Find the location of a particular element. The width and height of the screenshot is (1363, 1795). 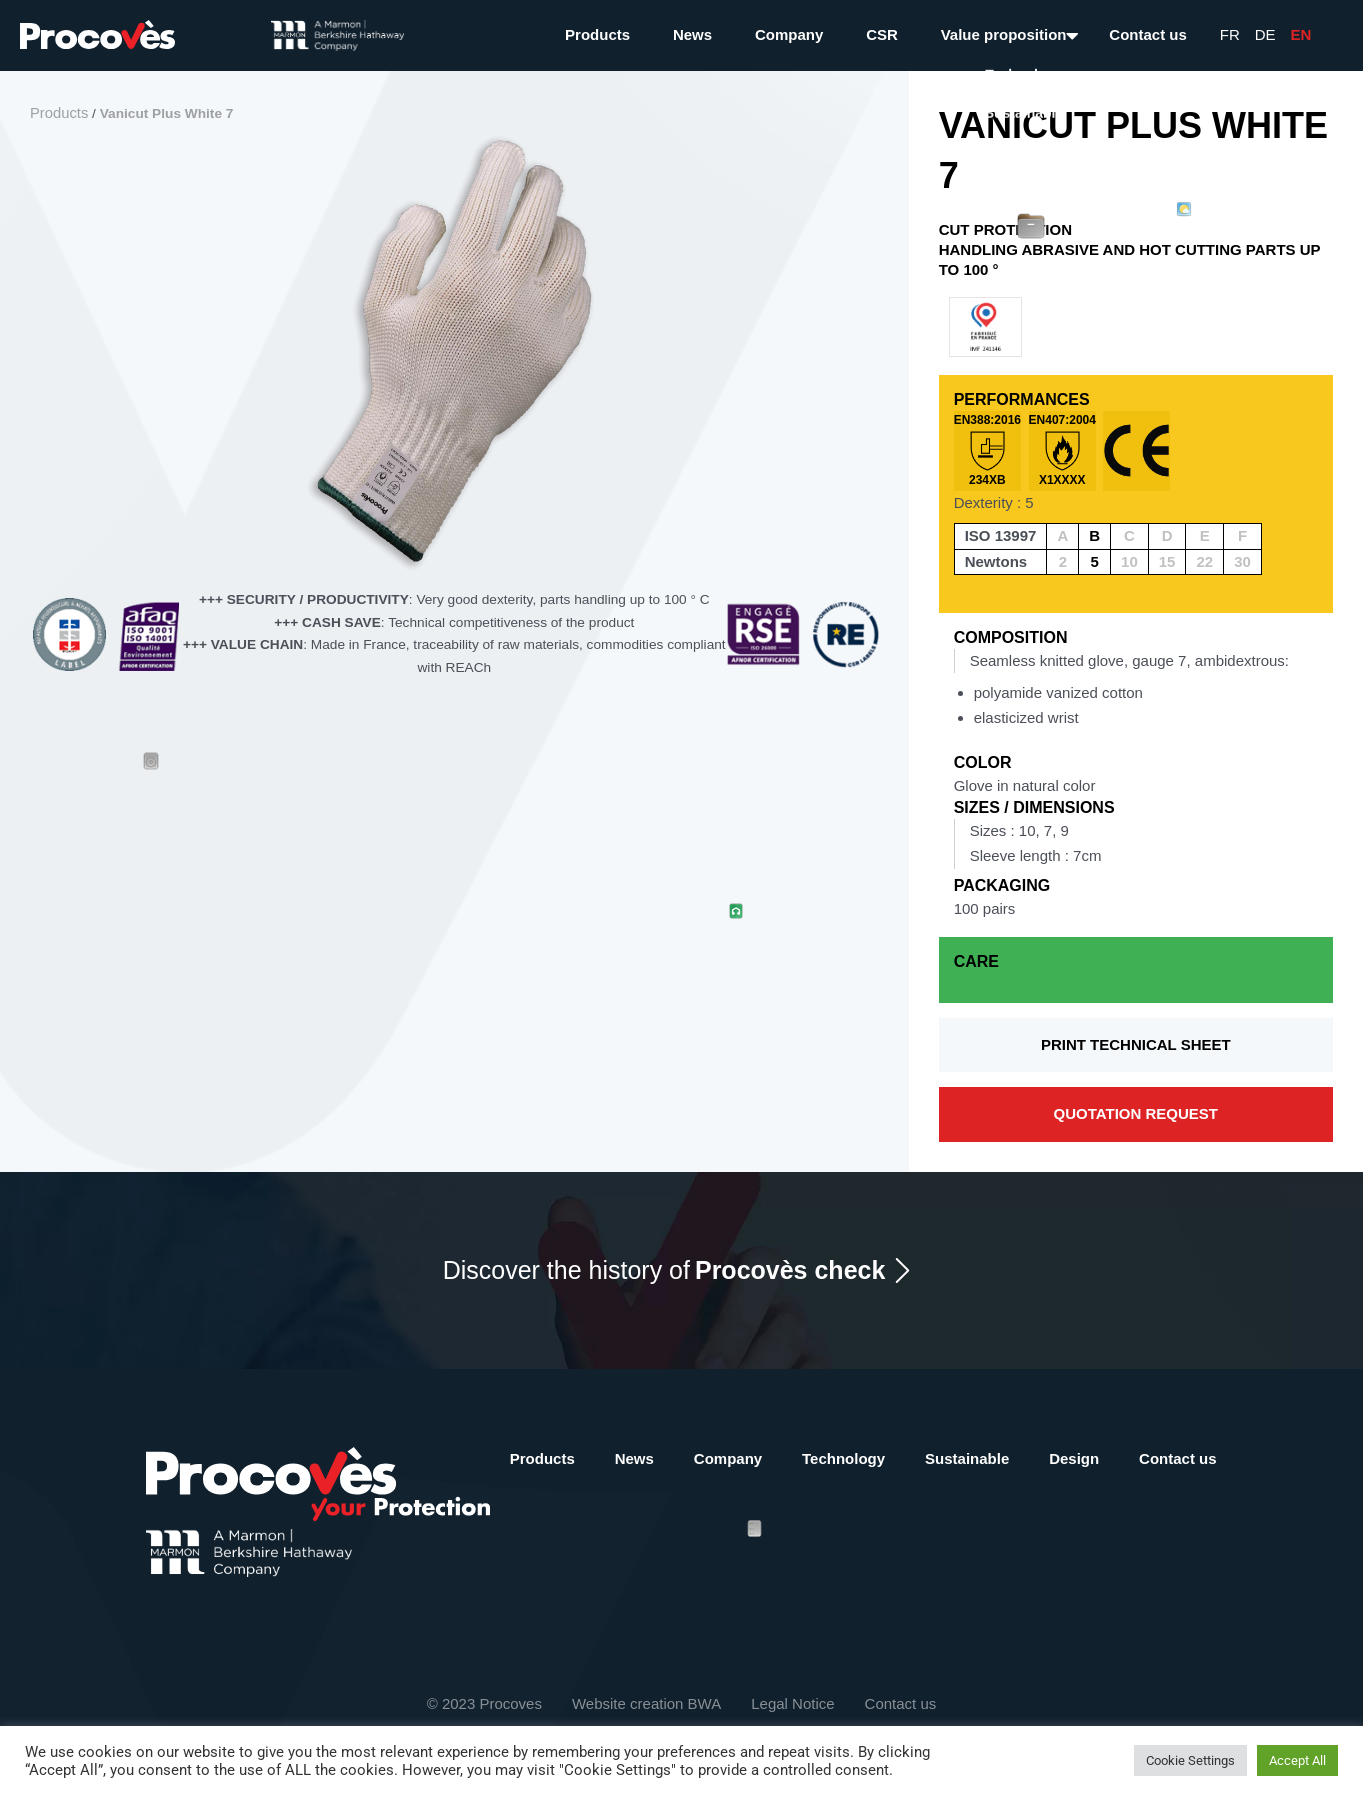

open the weather app is located at coordinates (1184, 209).